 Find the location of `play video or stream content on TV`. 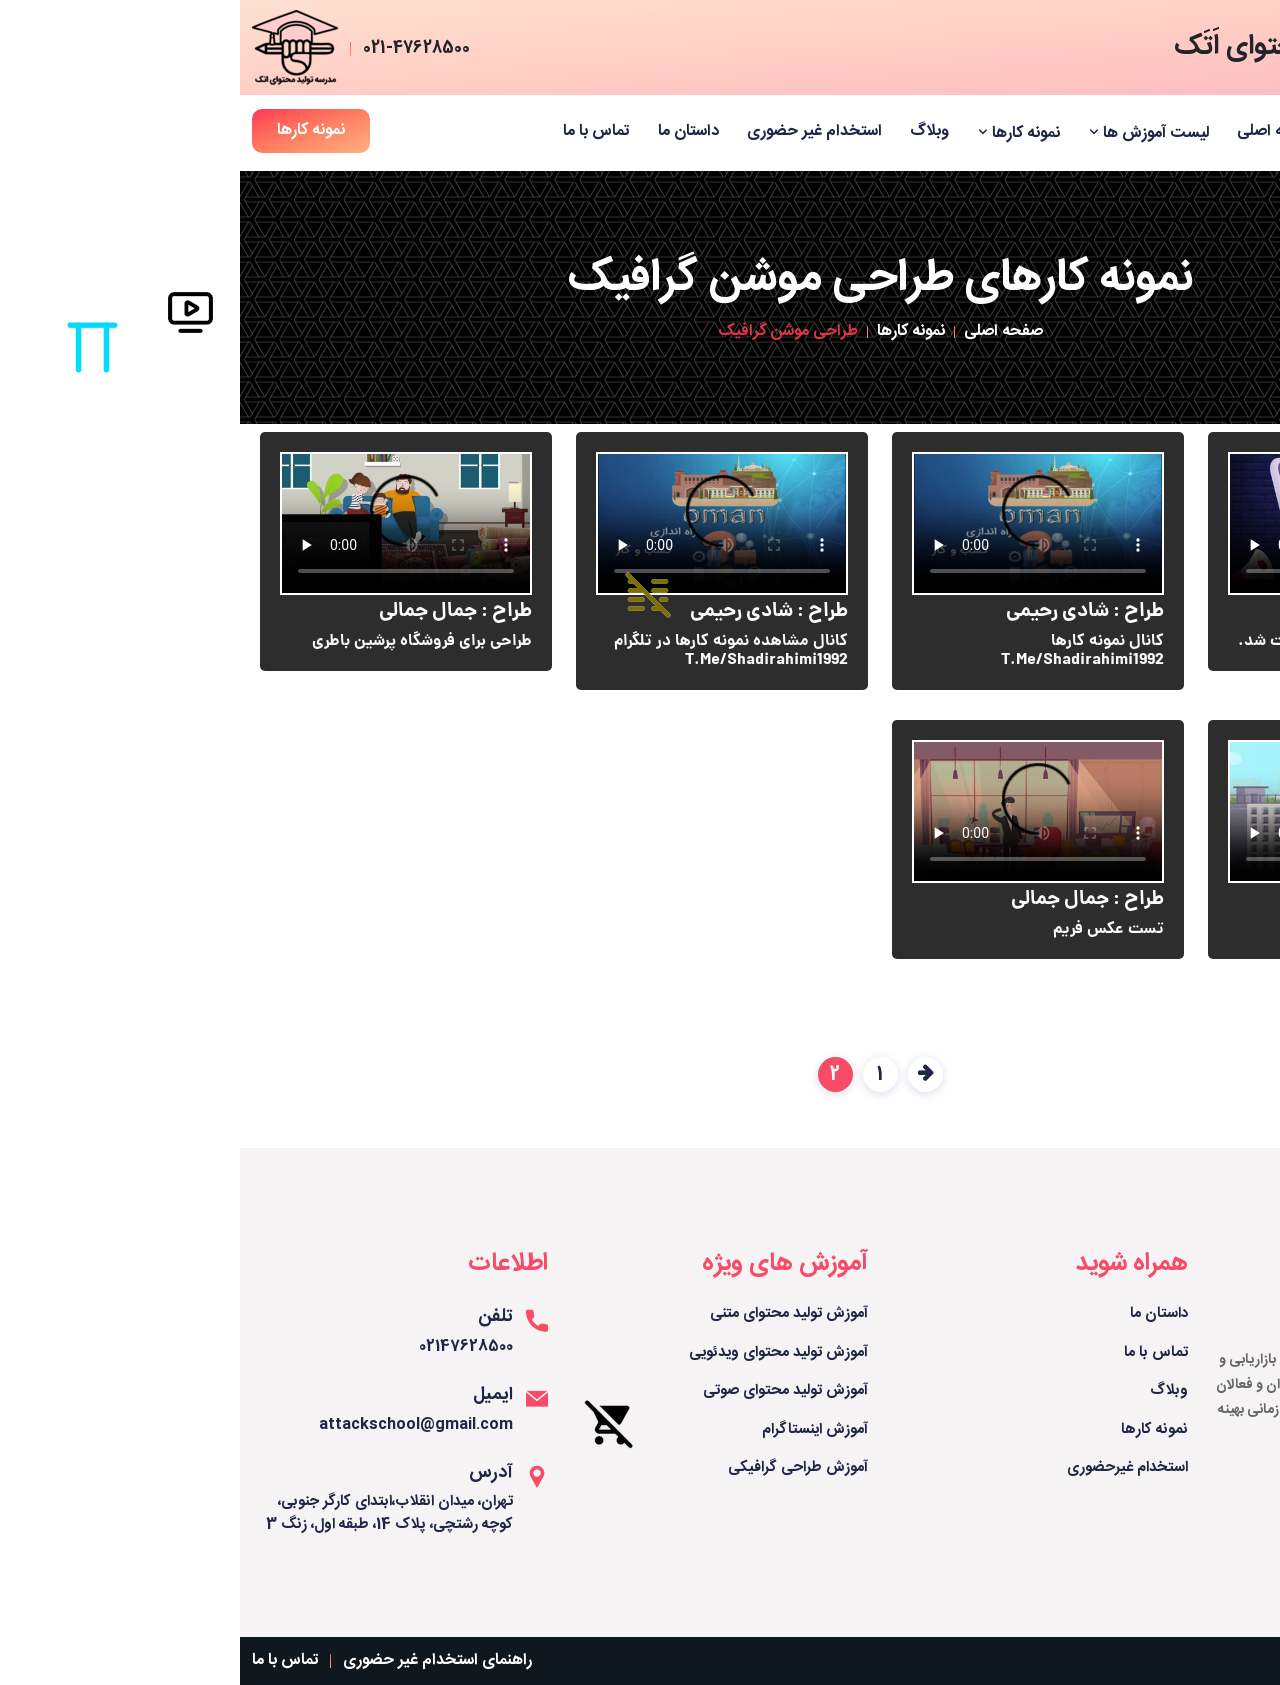

play video or stream content on TV is located at coordinates (190, 312).